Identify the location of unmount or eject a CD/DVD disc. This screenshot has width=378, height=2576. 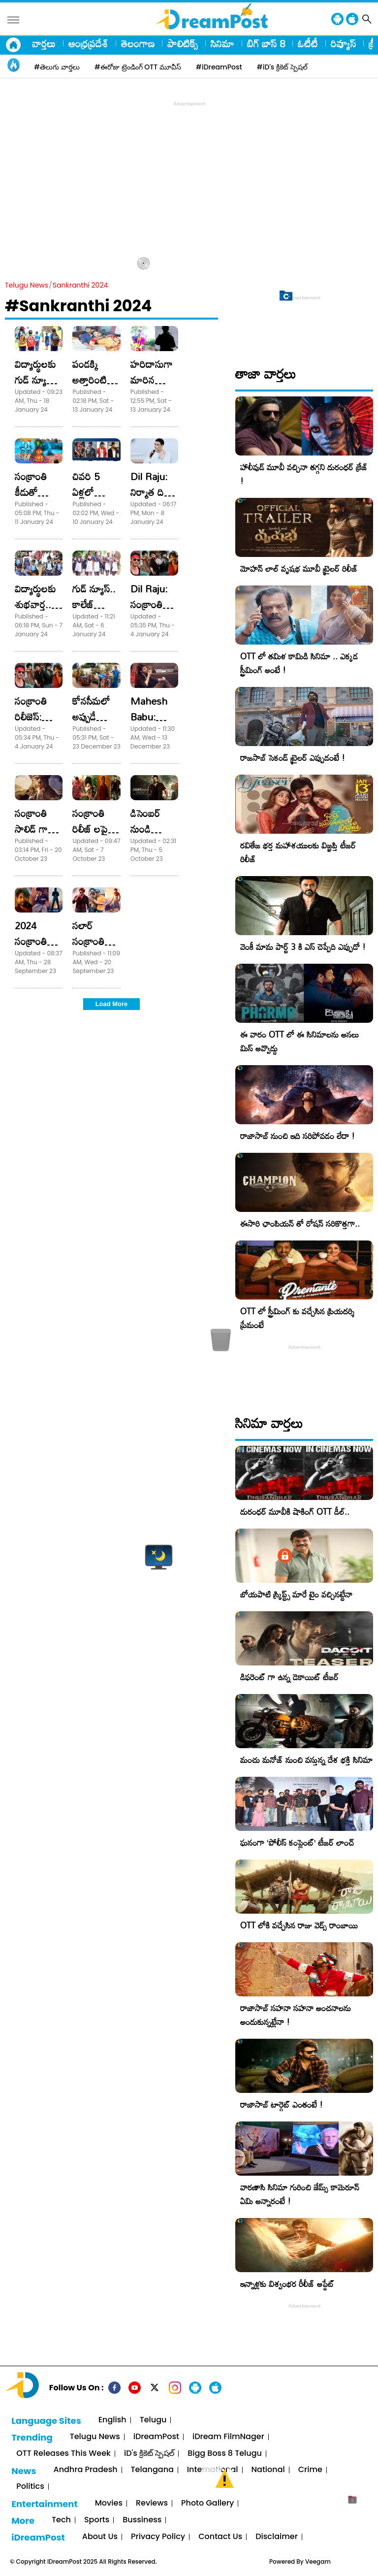
(143, 263).